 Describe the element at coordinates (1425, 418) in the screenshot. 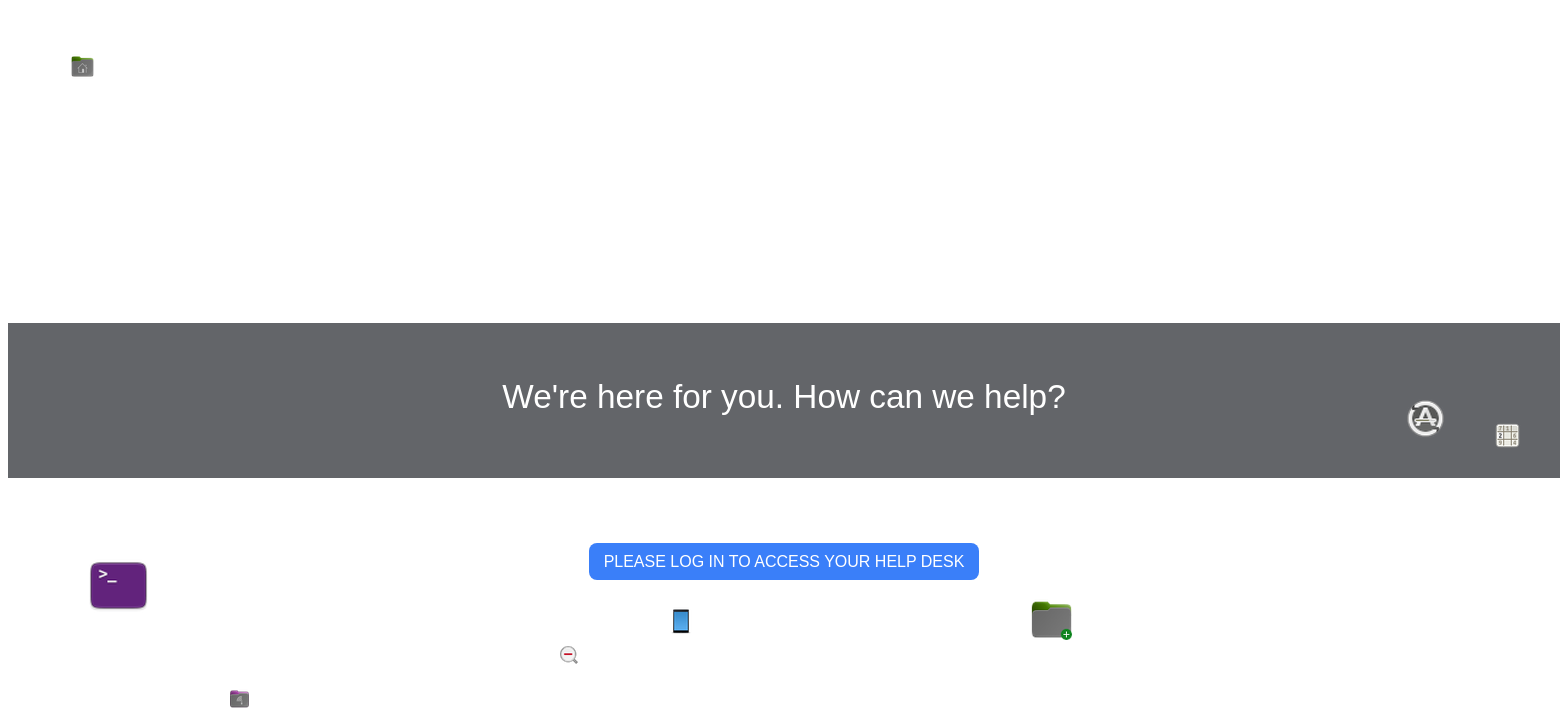

I see `open the software updater application` at that location.